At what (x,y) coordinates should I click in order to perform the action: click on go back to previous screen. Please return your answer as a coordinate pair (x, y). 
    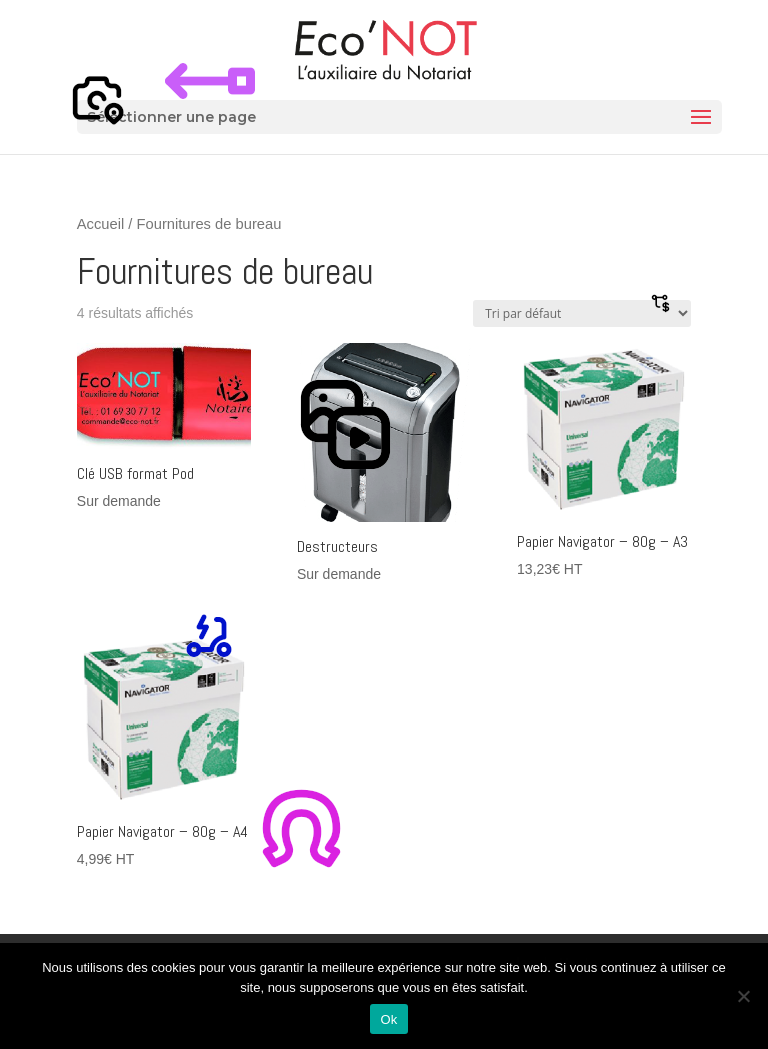
    Looking at the image, I should click on (210, 81).